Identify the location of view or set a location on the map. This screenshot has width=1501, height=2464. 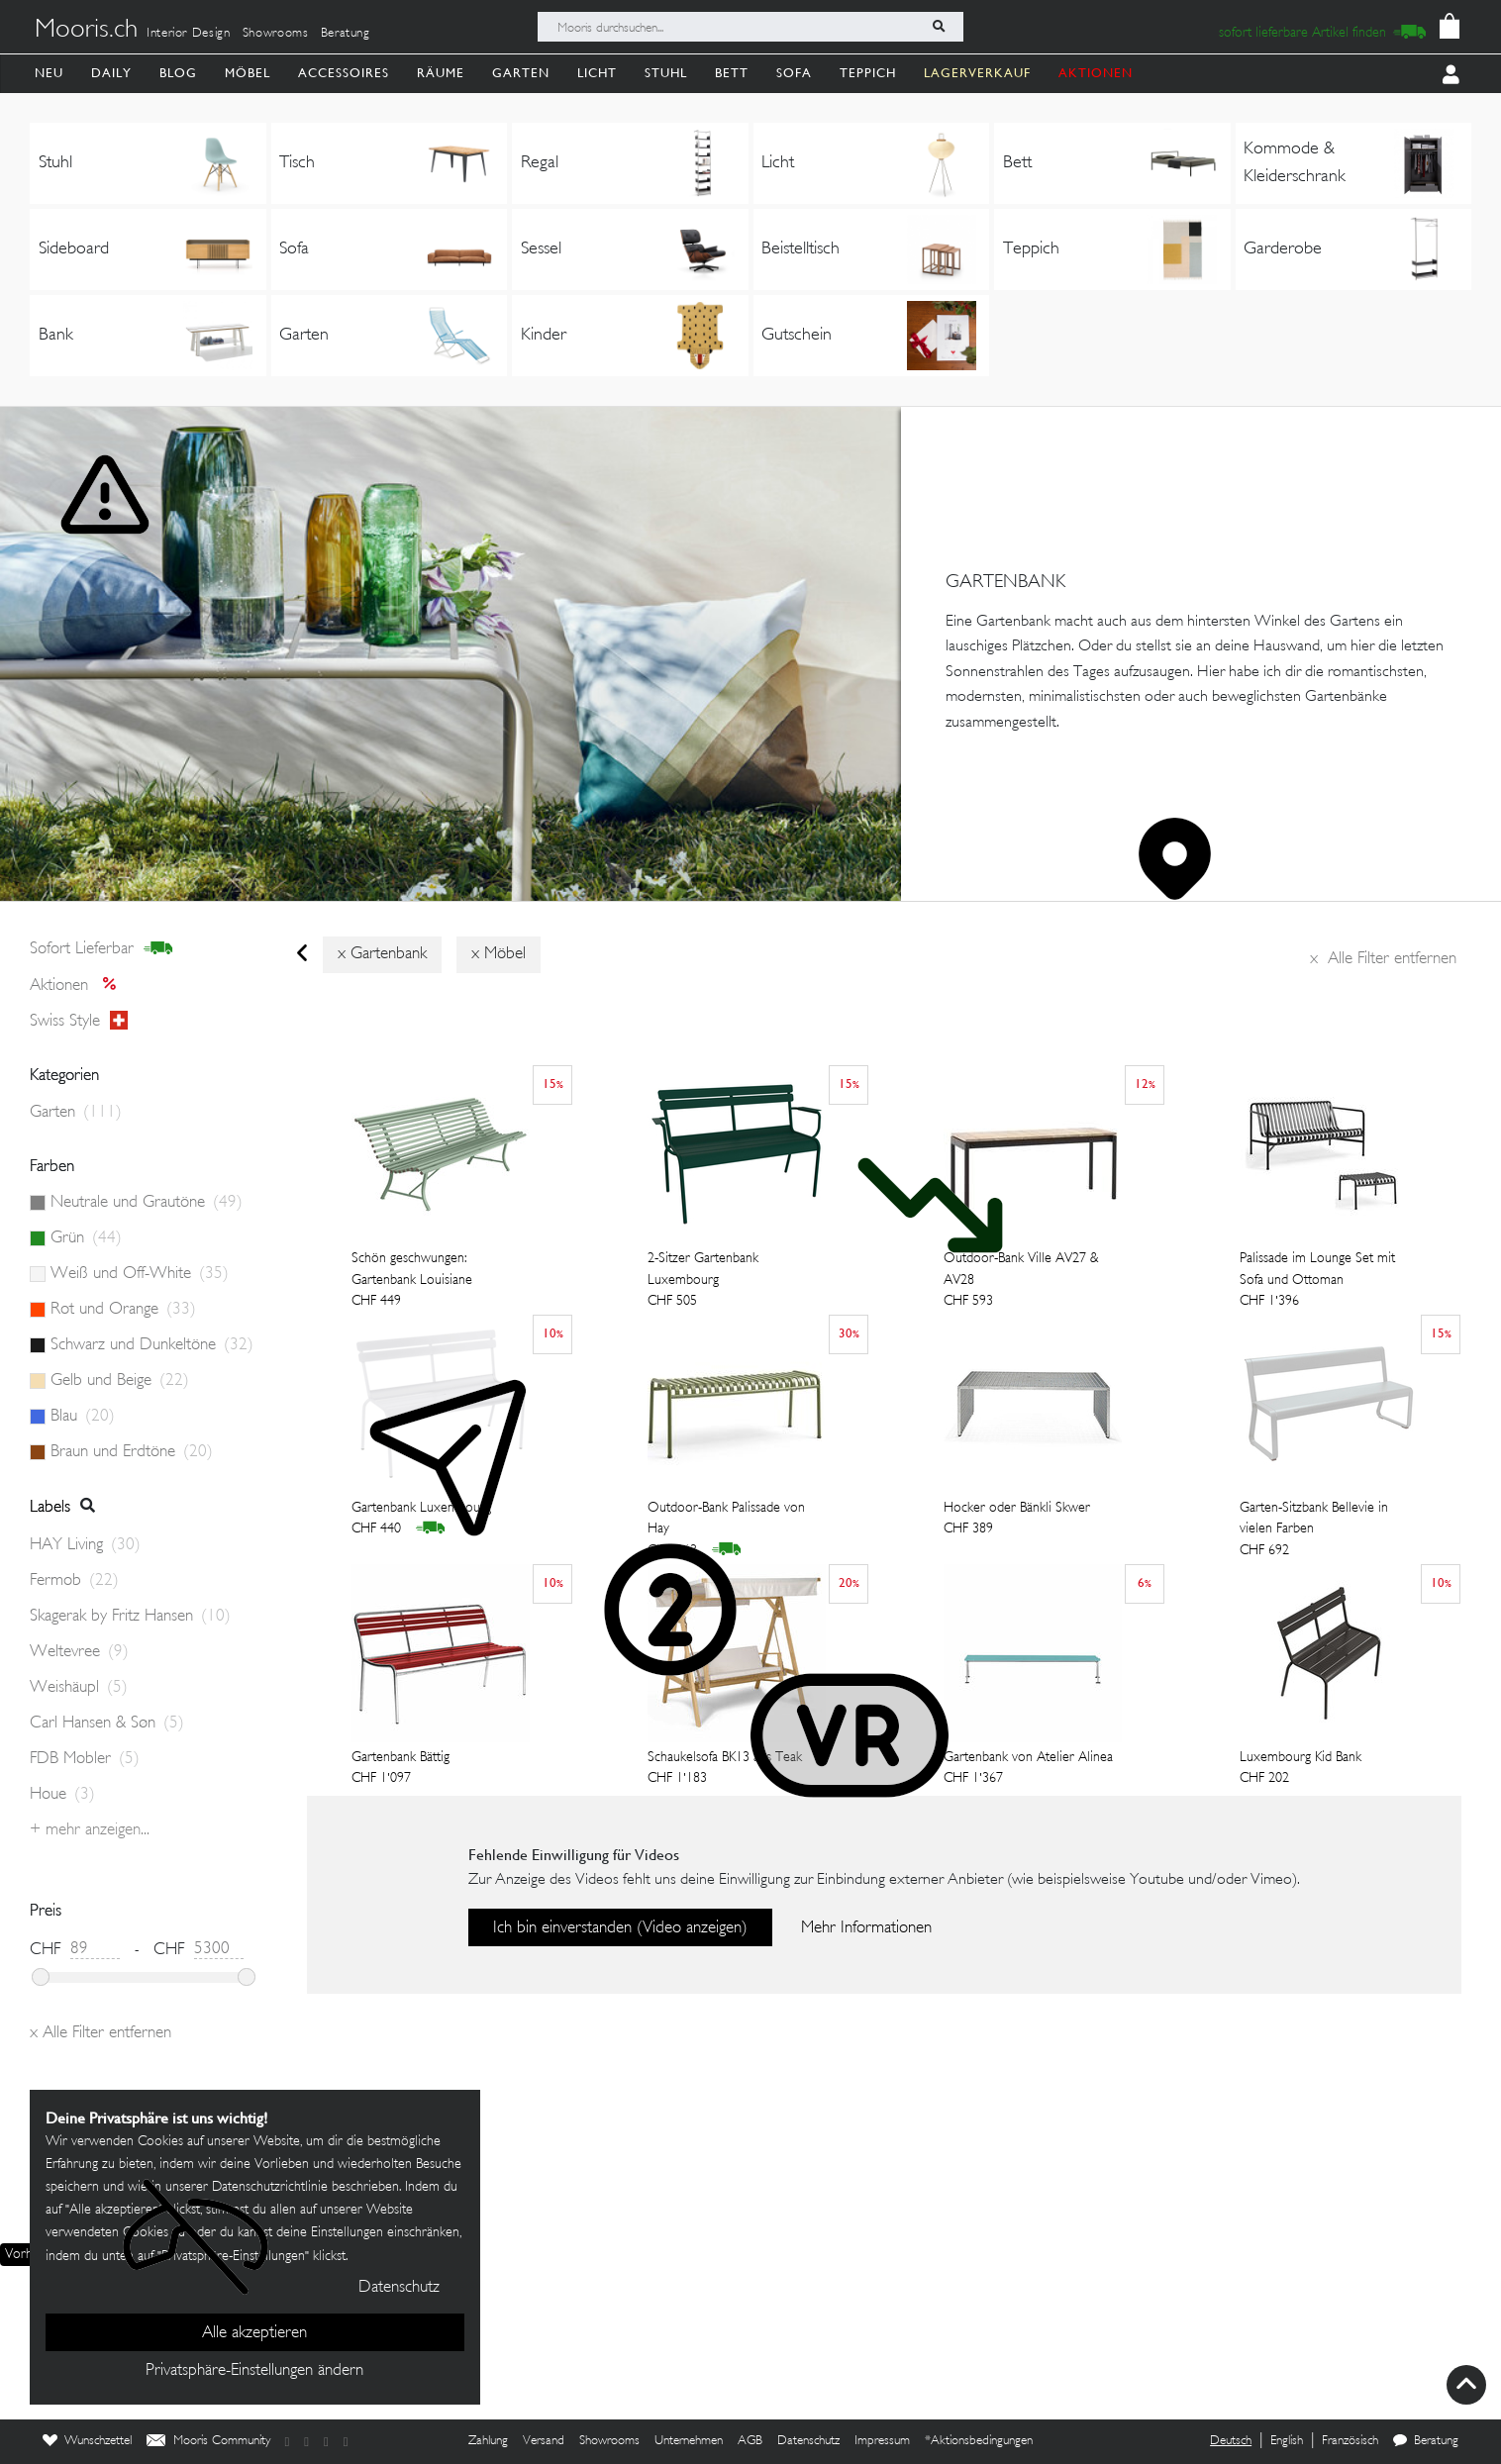
(1174, 857).